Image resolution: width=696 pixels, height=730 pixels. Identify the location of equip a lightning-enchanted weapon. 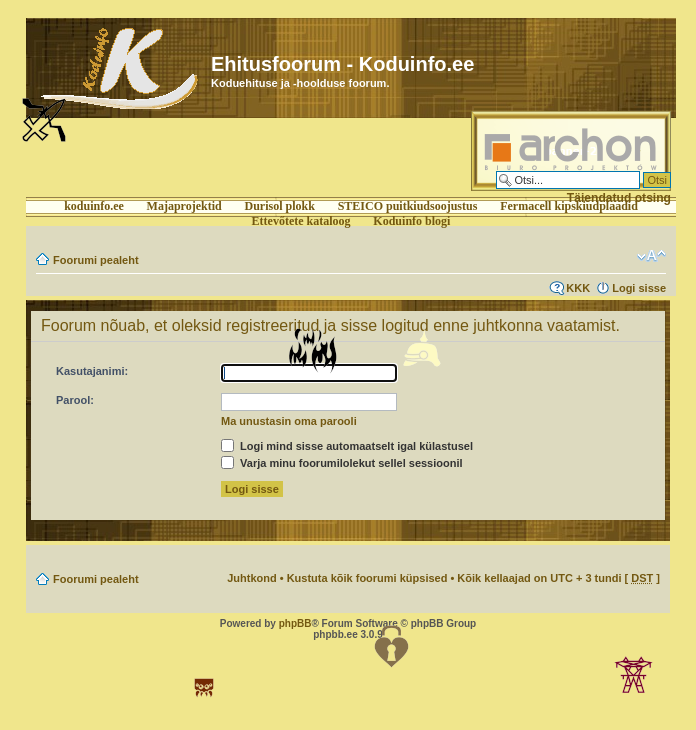
(44, 120).